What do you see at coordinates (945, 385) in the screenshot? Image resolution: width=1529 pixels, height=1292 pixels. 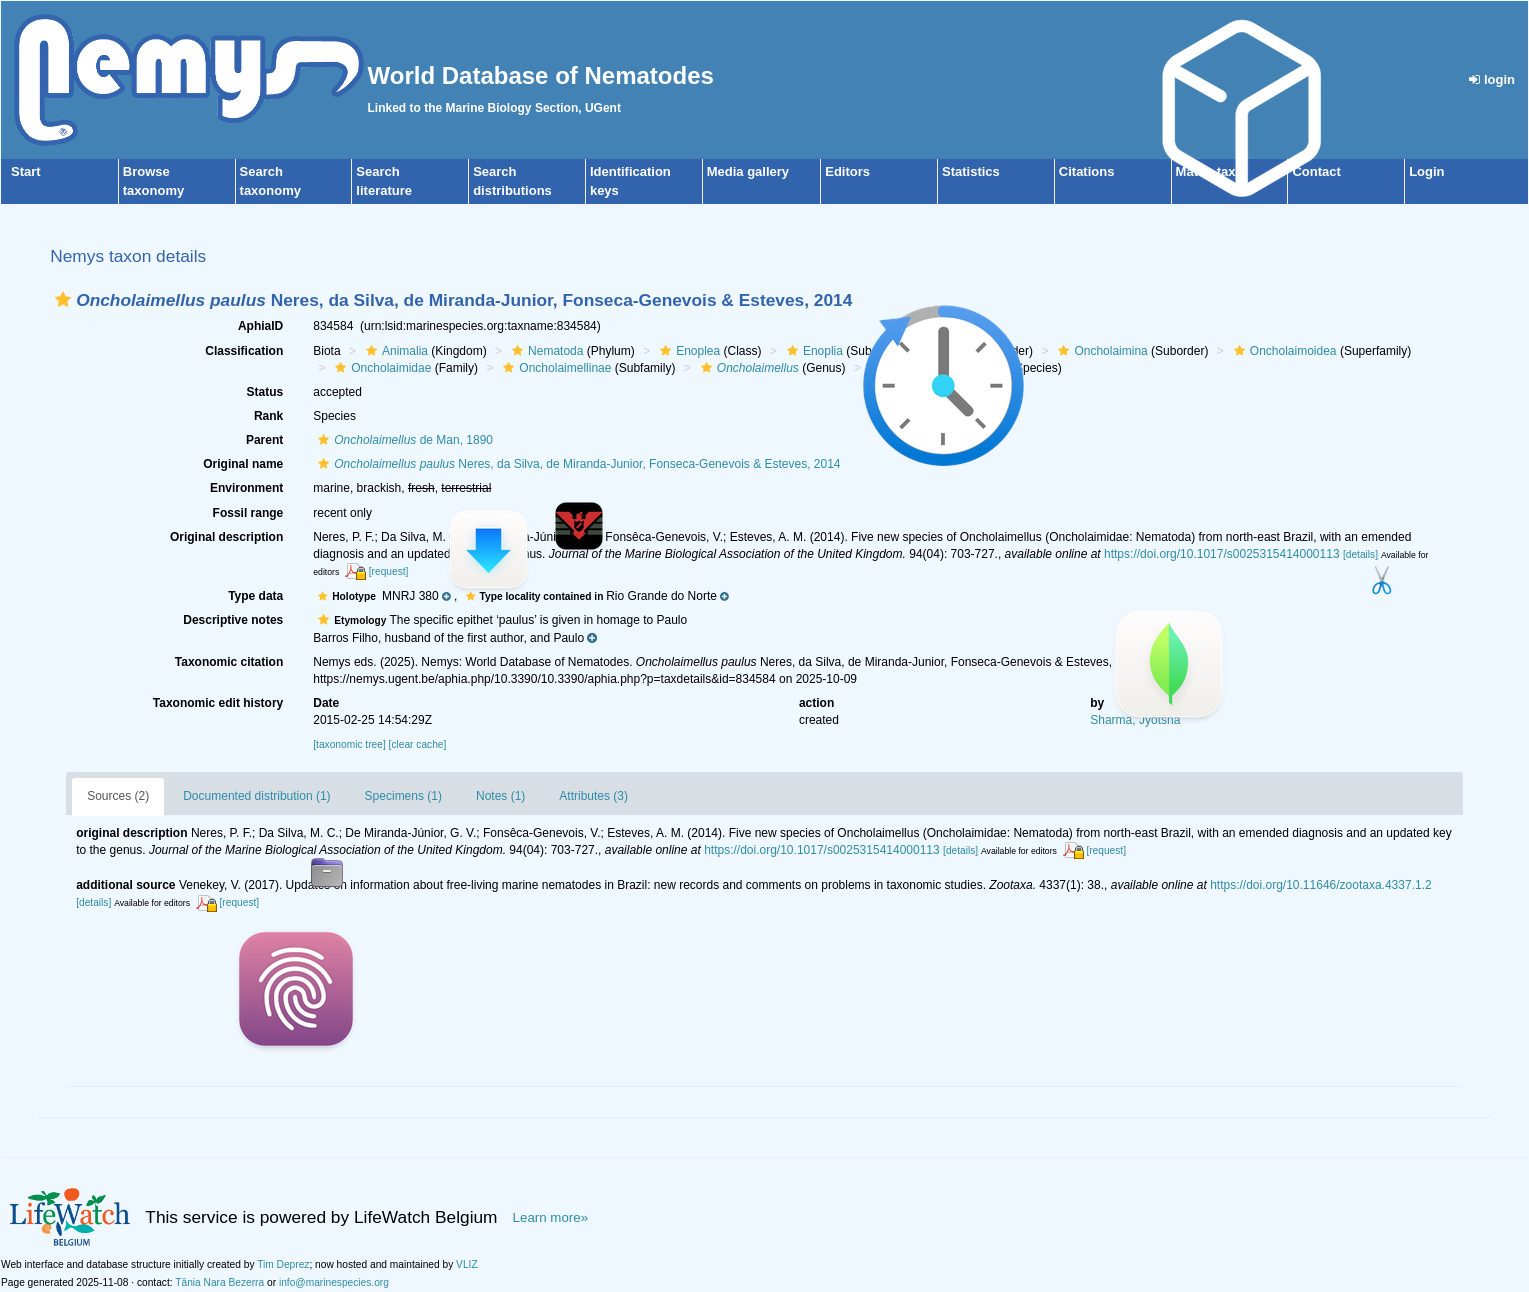 I see `open the reservations app` at bounding box center [945, 385].